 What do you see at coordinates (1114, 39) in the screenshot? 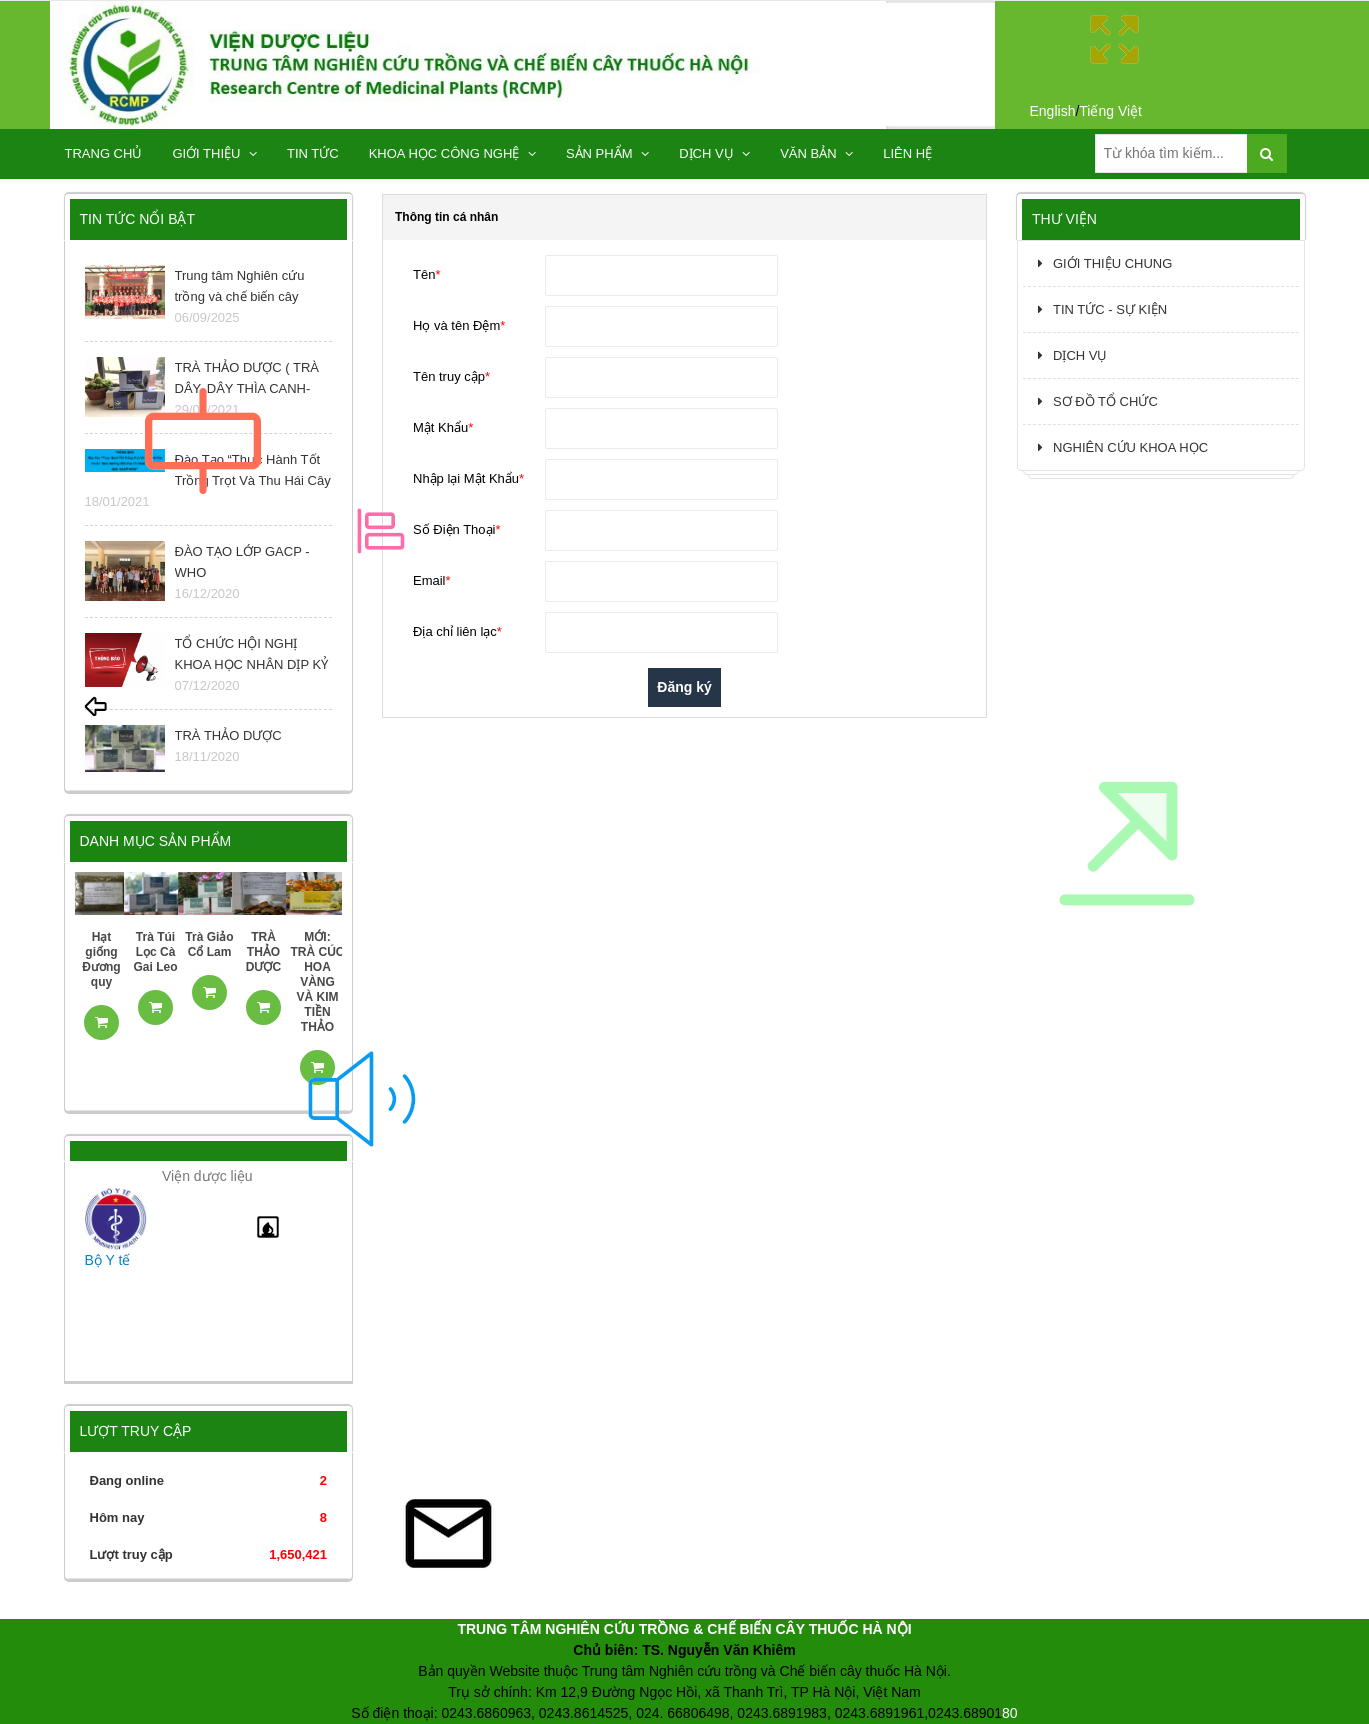
I see `expand to fullscreen mode` at bounding box center [1114, 39].